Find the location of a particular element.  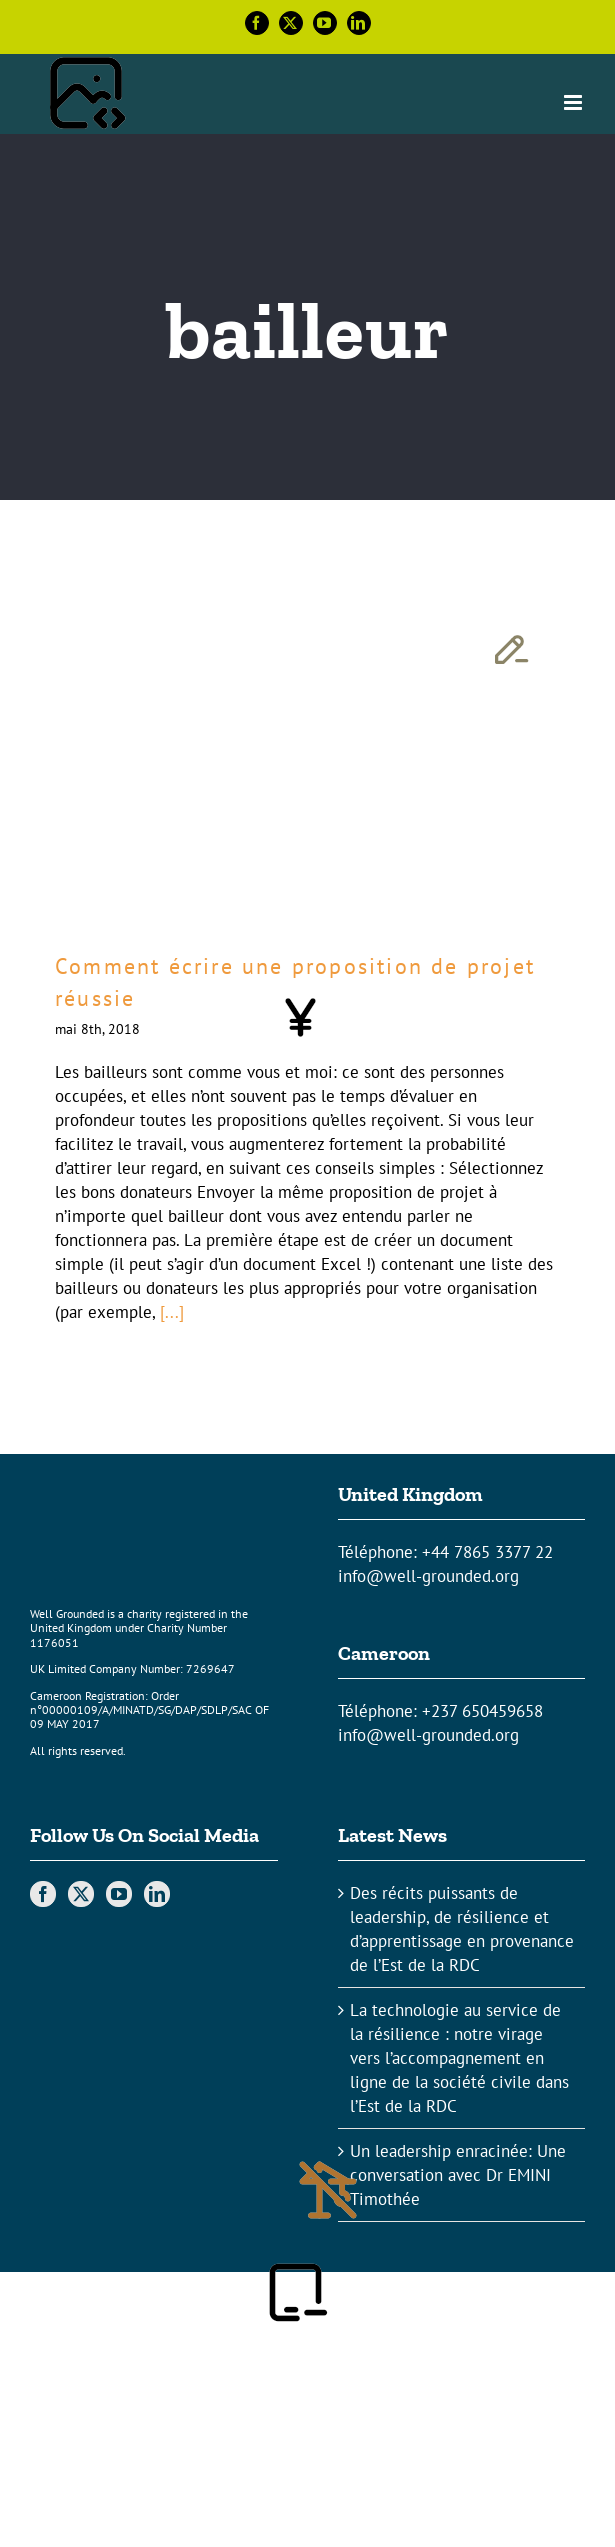

remove editing capabilities is located at coordinates (510, 649).